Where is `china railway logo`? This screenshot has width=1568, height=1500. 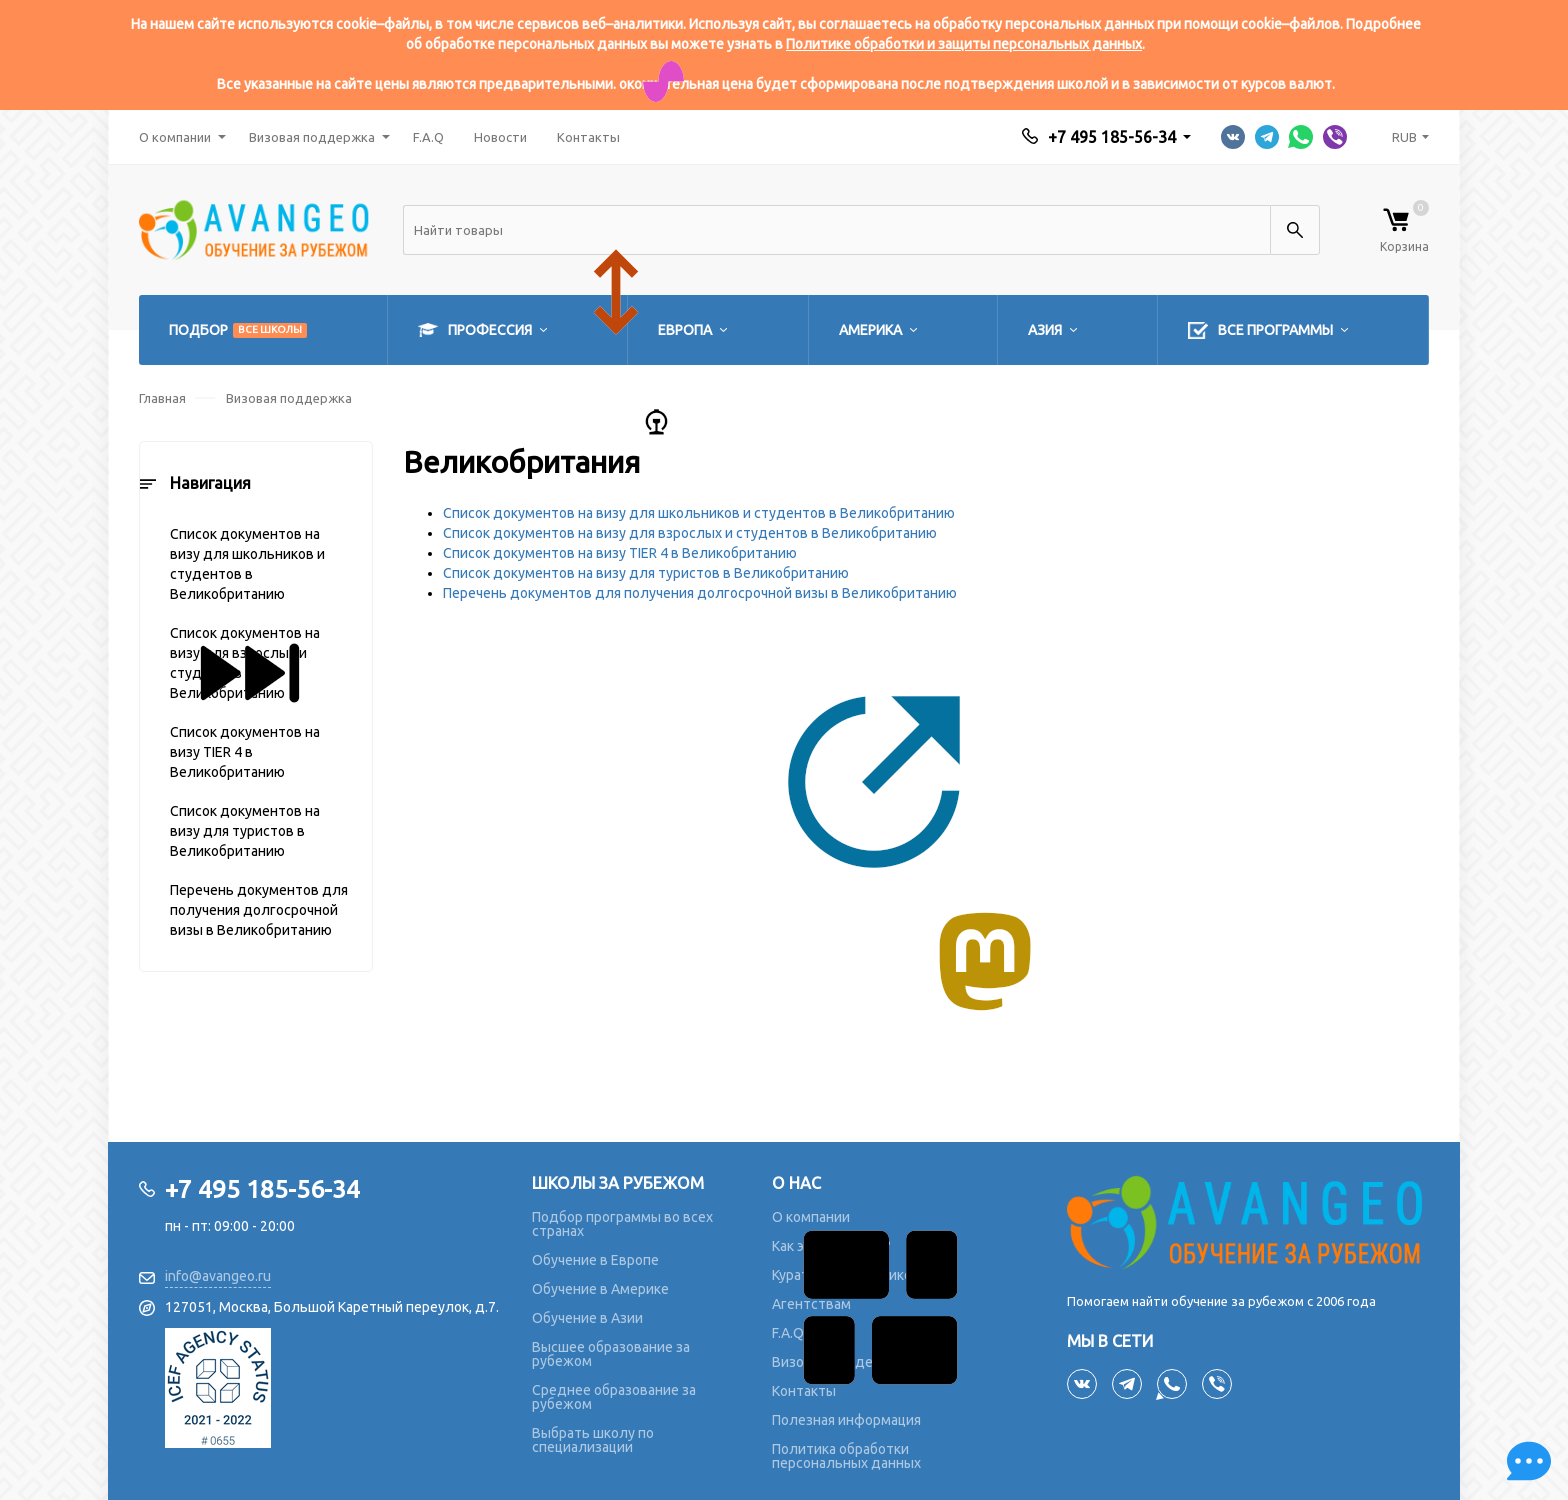
china railway logo is located at coordinates (656, 422).